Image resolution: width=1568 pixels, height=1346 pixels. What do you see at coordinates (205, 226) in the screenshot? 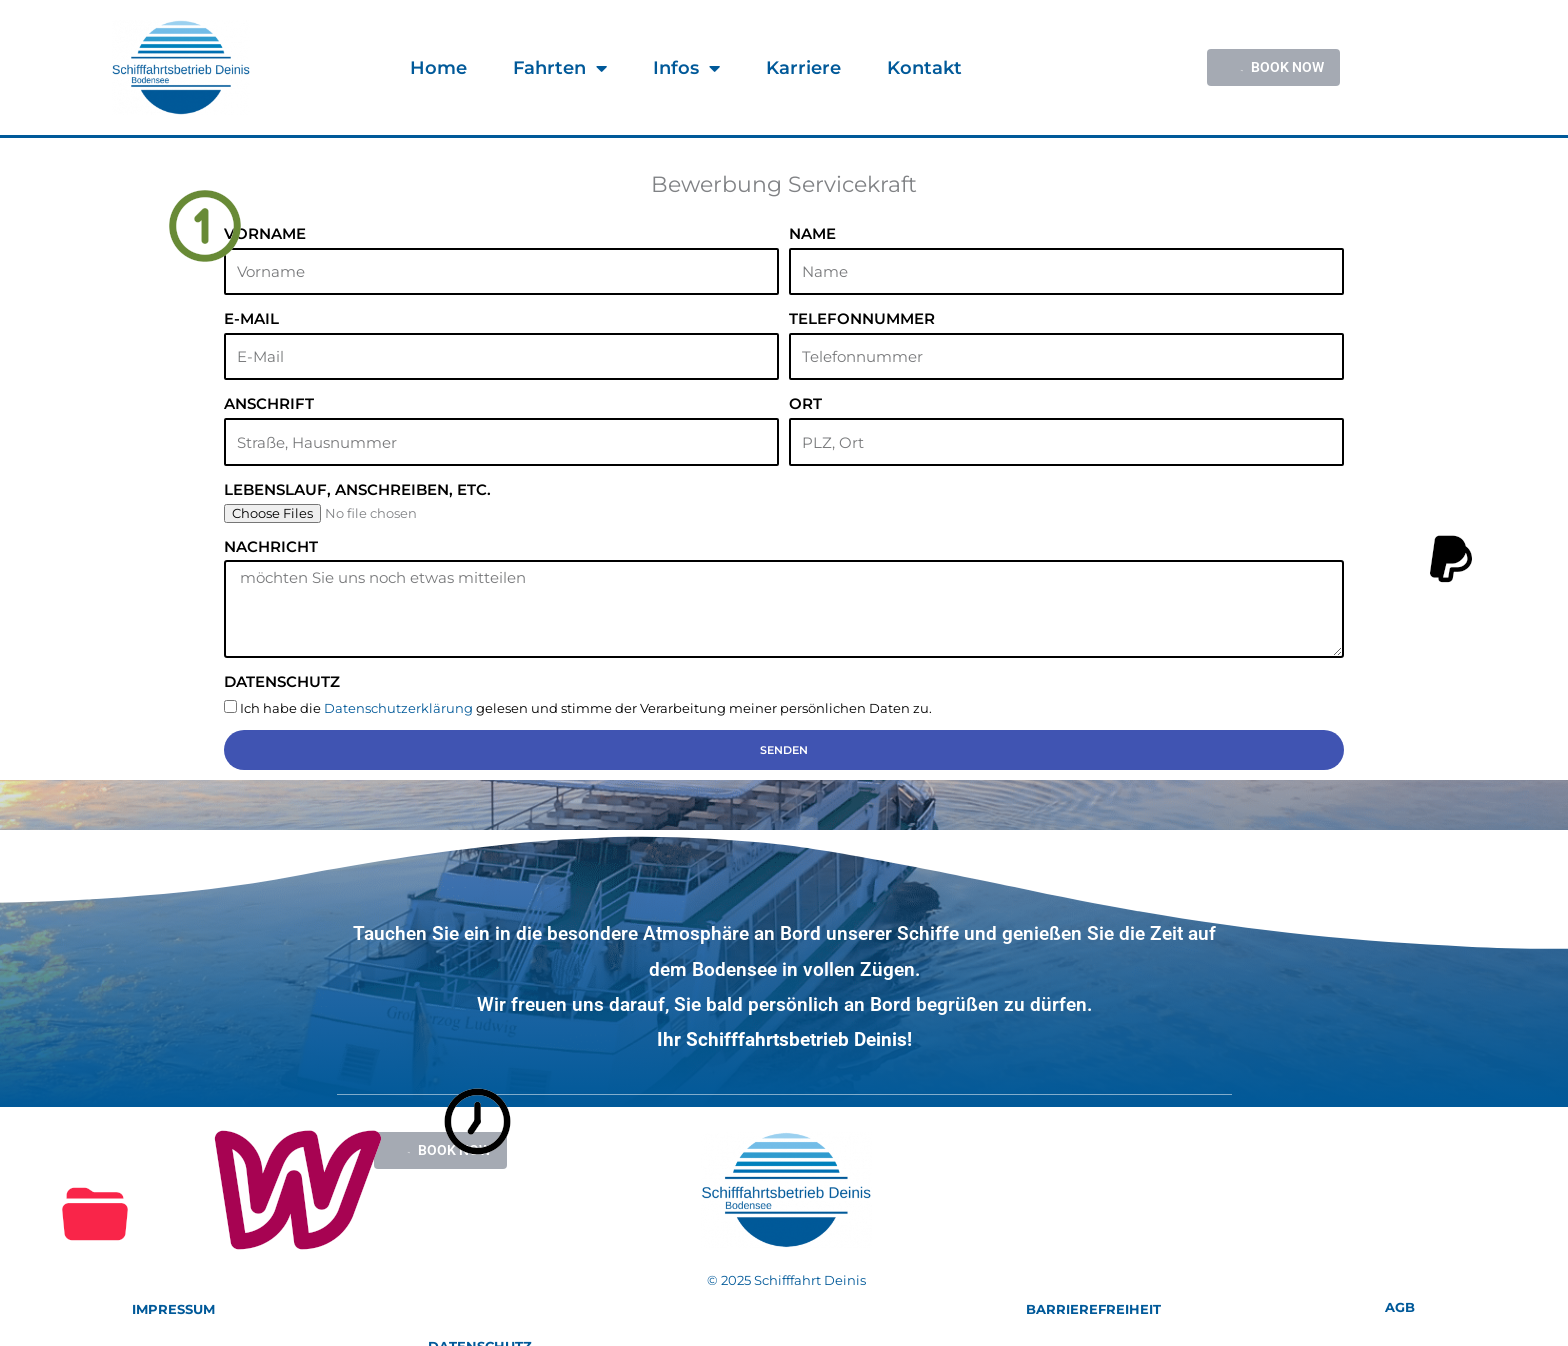
I see `indicates the first step in a process or tutorial` at bounding box center [205, 226].